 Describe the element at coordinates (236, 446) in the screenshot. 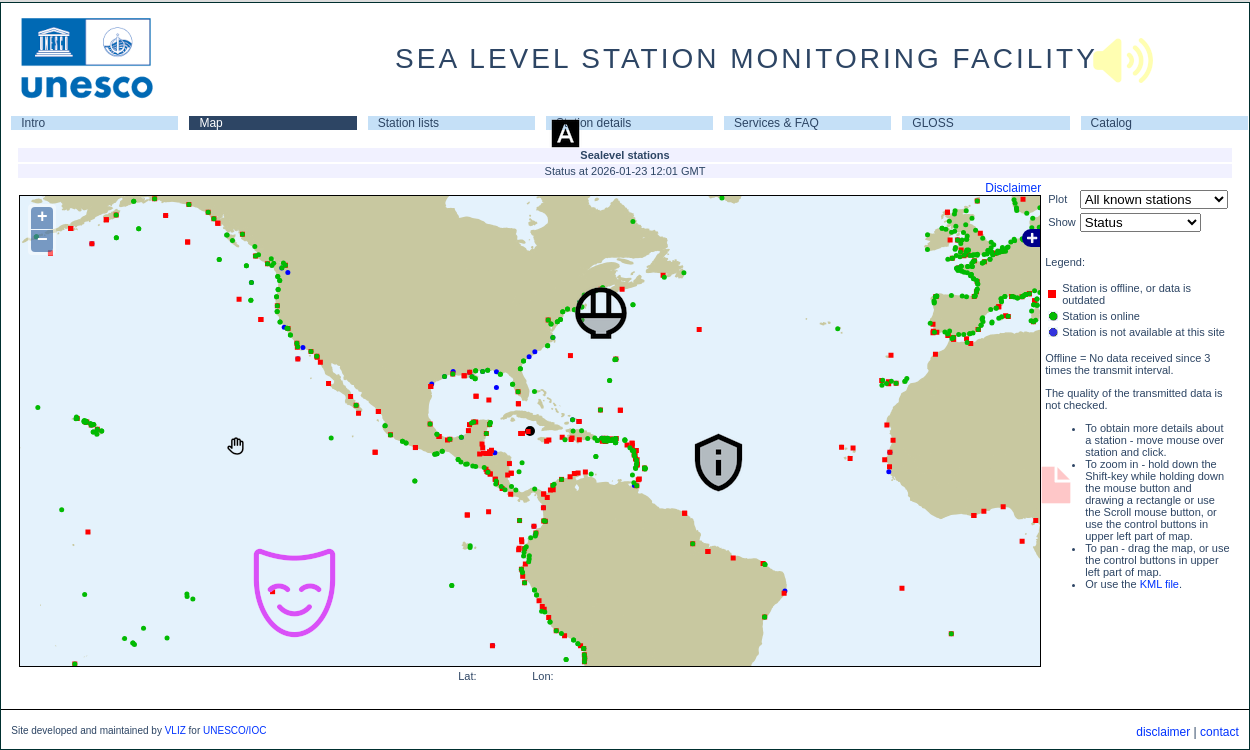

I see `stop or pause an action` at that location.